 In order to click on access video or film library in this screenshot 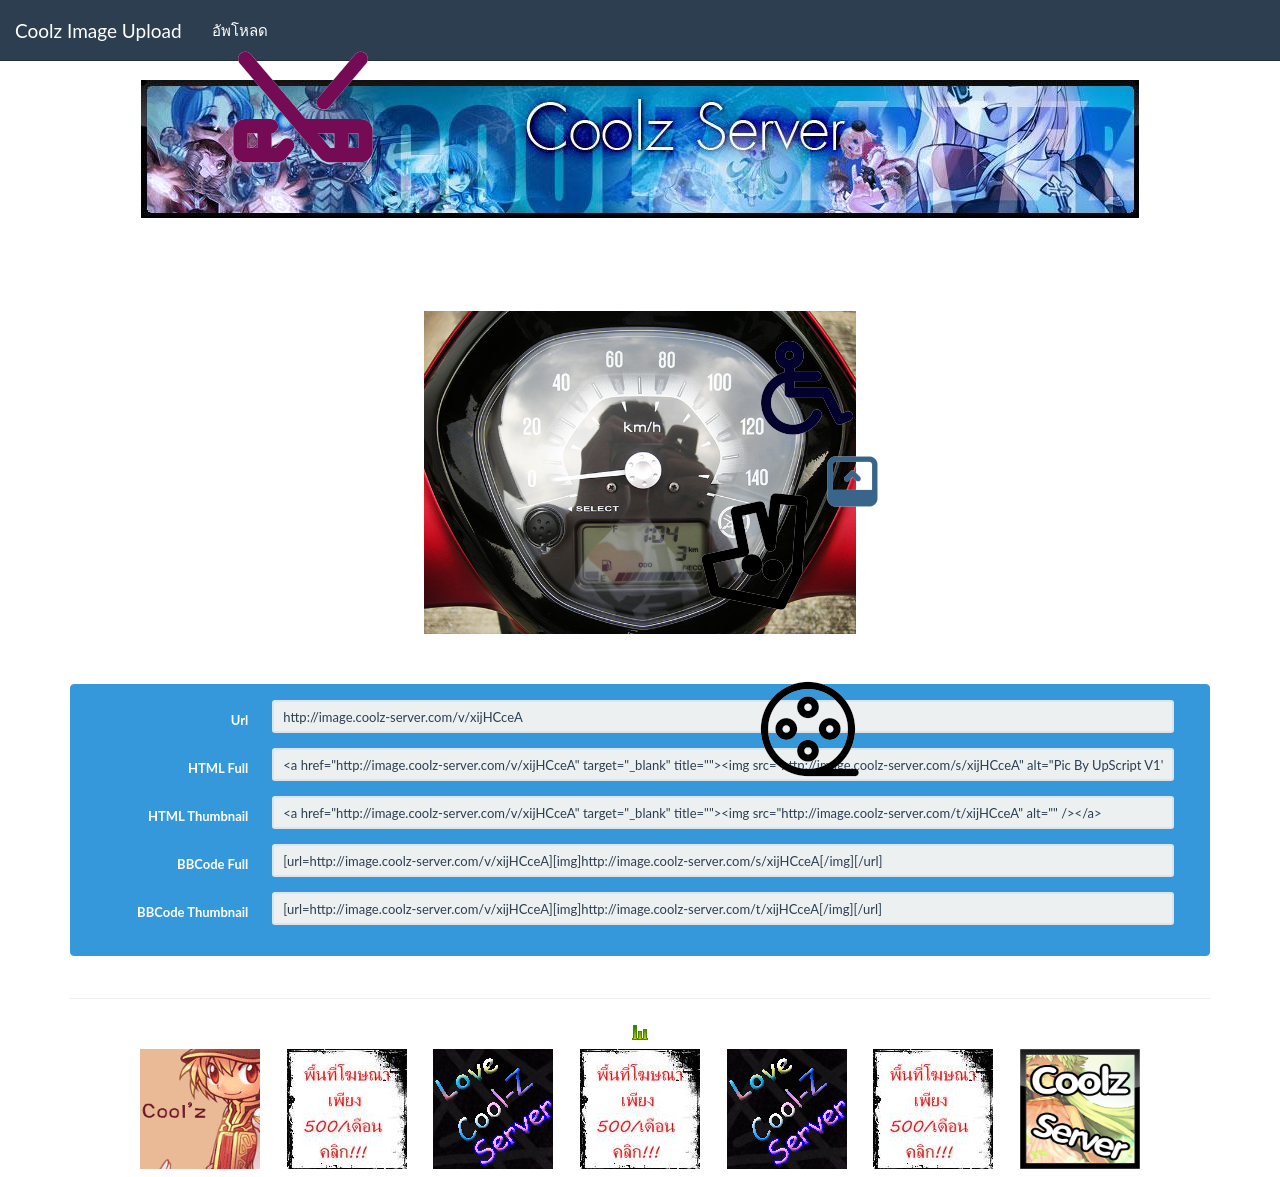, I will do `click(808, 729)`.